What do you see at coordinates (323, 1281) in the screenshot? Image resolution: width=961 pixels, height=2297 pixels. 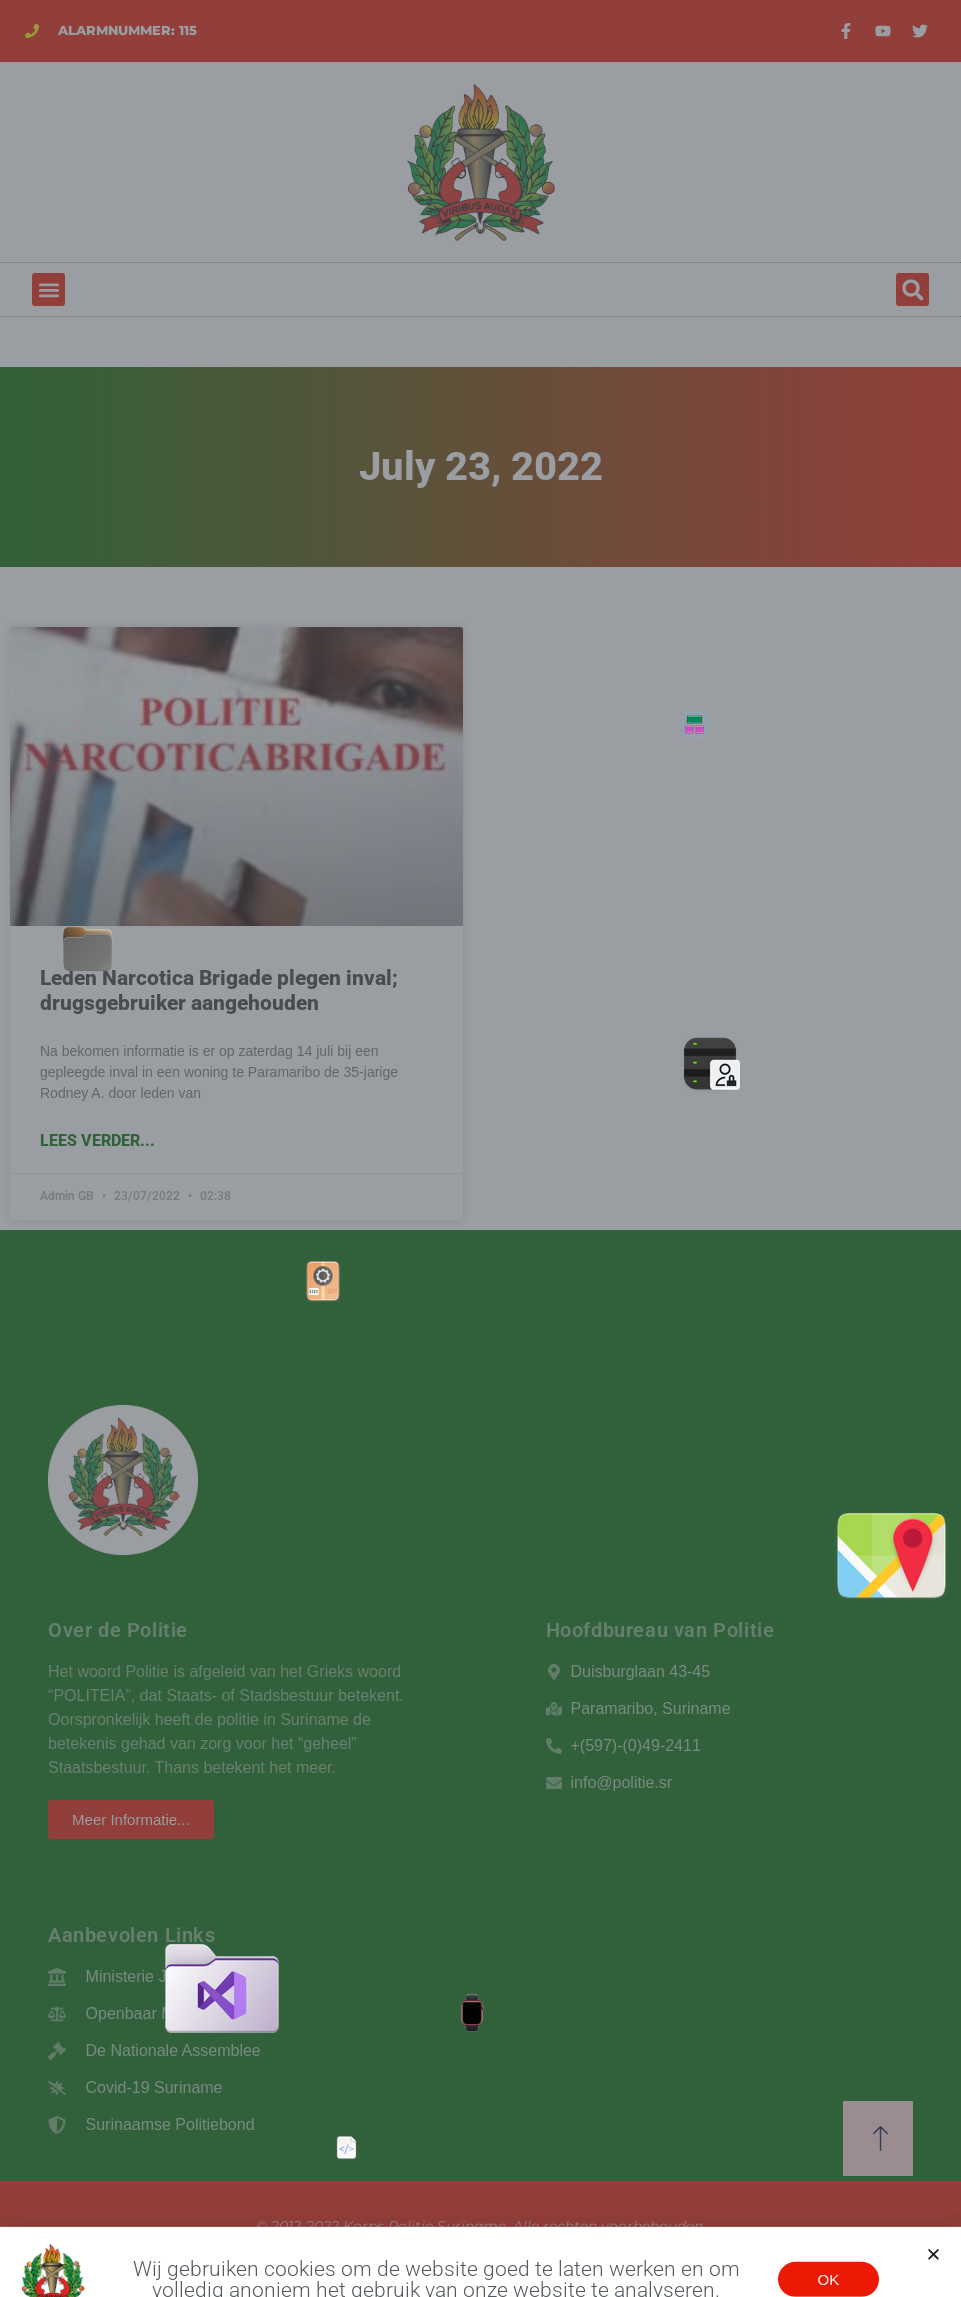 I see `indicates package manager is processing` at bounding box center [323, 1281].